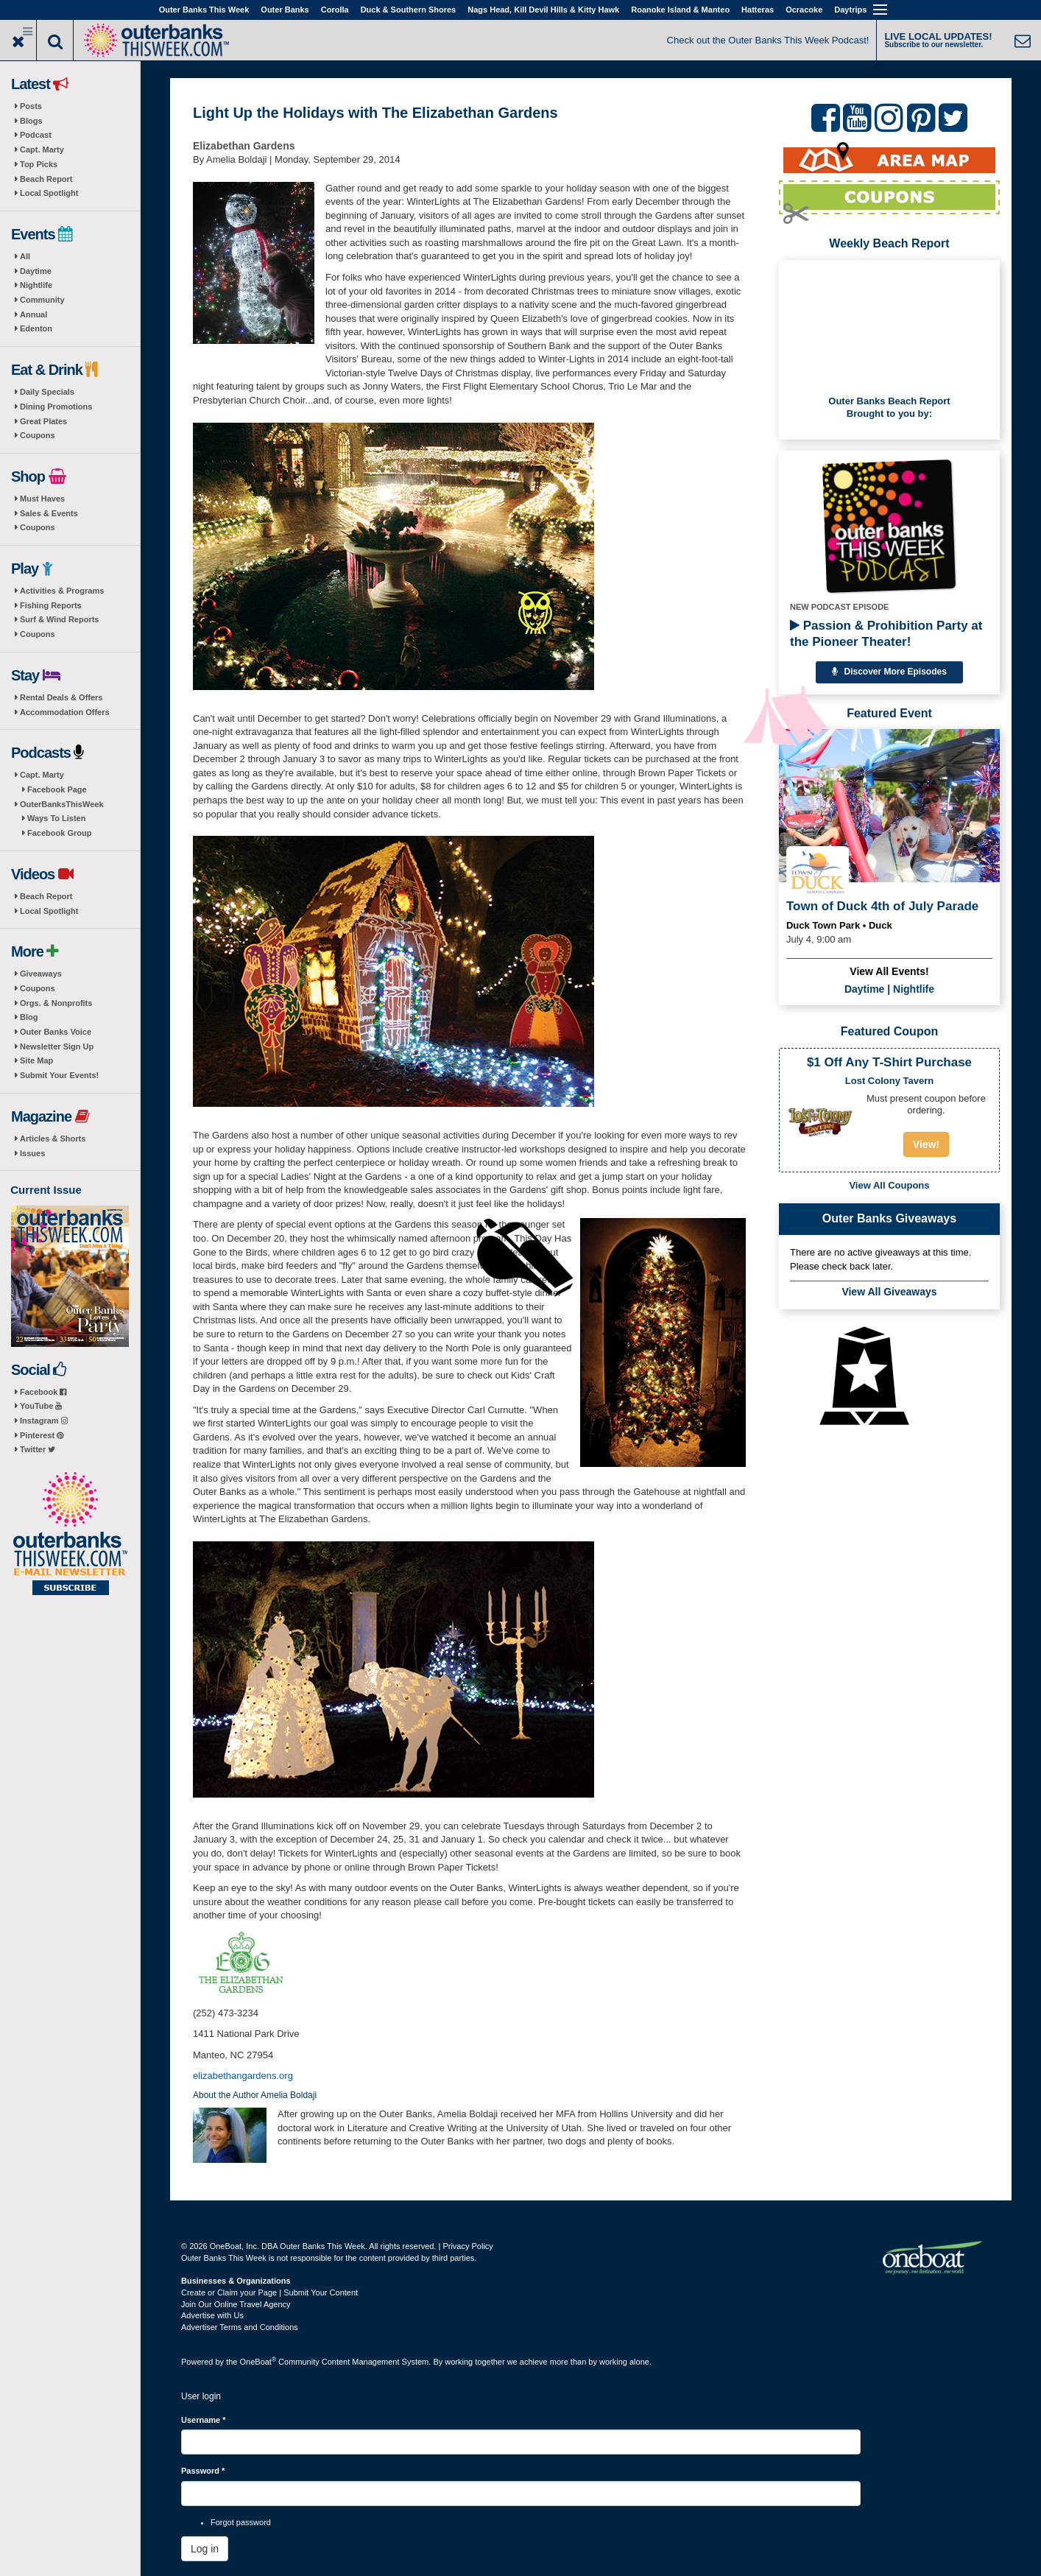 This screenshot has width=1041, height=2576. Describe the element at coordinates (535, 613) in the screenshot. I see `access night mode or dark theme settings` at that location.